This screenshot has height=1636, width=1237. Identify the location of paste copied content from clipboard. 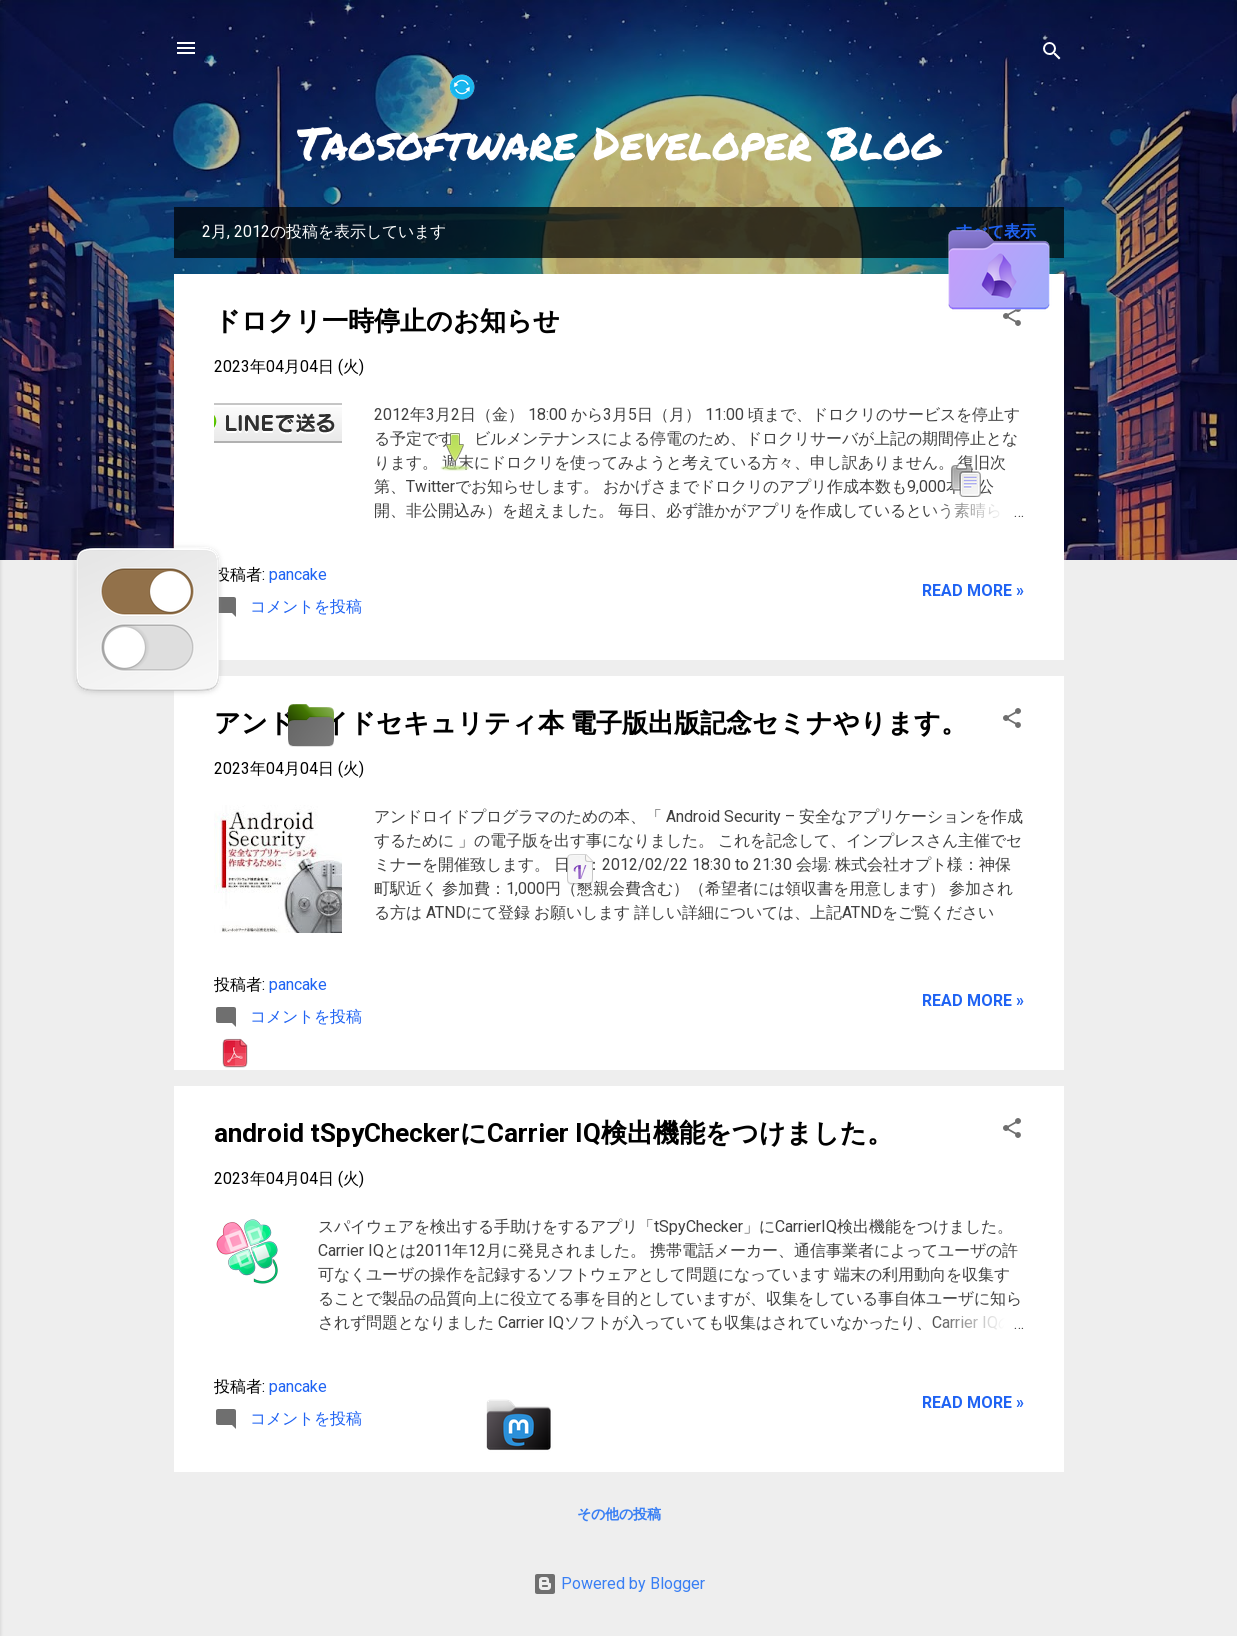
(966, 480).